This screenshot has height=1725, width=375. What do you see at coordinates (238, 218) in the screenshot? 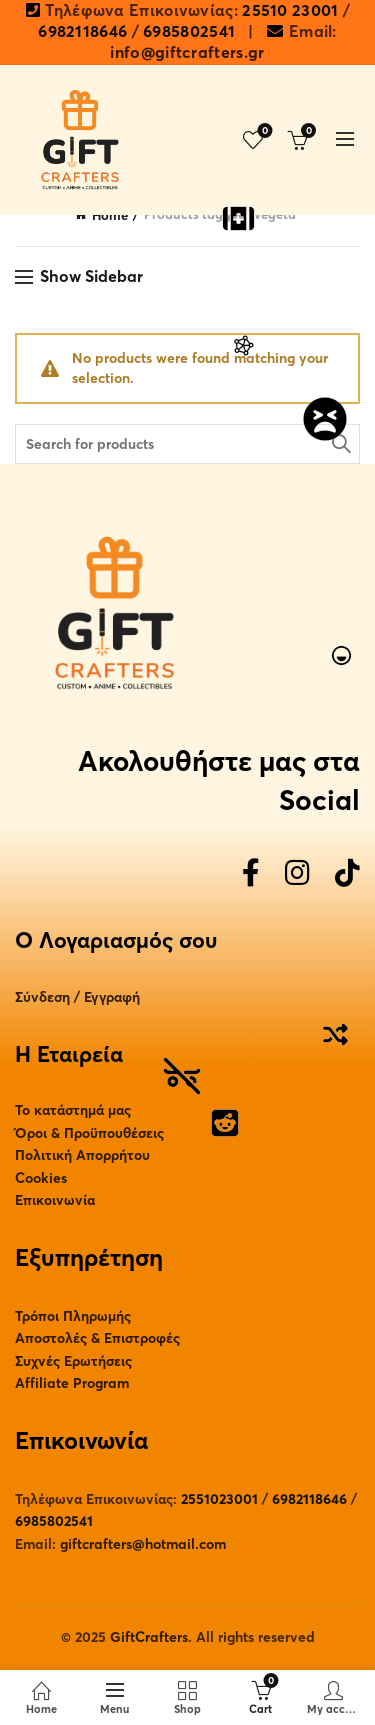
I see `access medical information or first aid resources` at bounding box center [238, 218].